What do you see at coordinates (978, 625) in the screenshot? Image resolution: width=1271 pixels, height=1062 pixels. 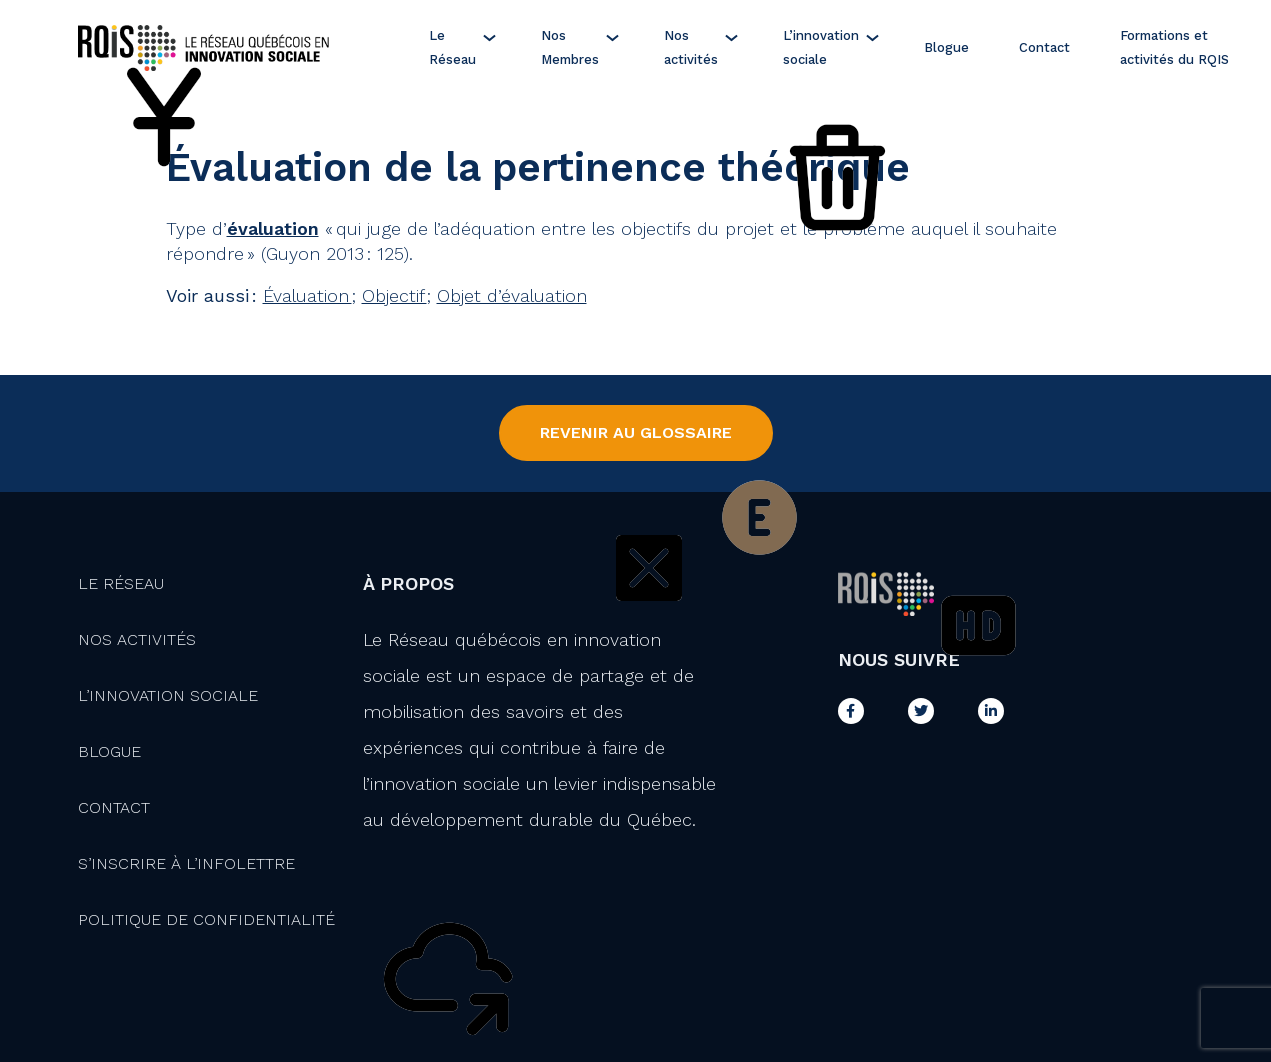 I see `indicates high definition video quality` at bounding box center [978, 625].